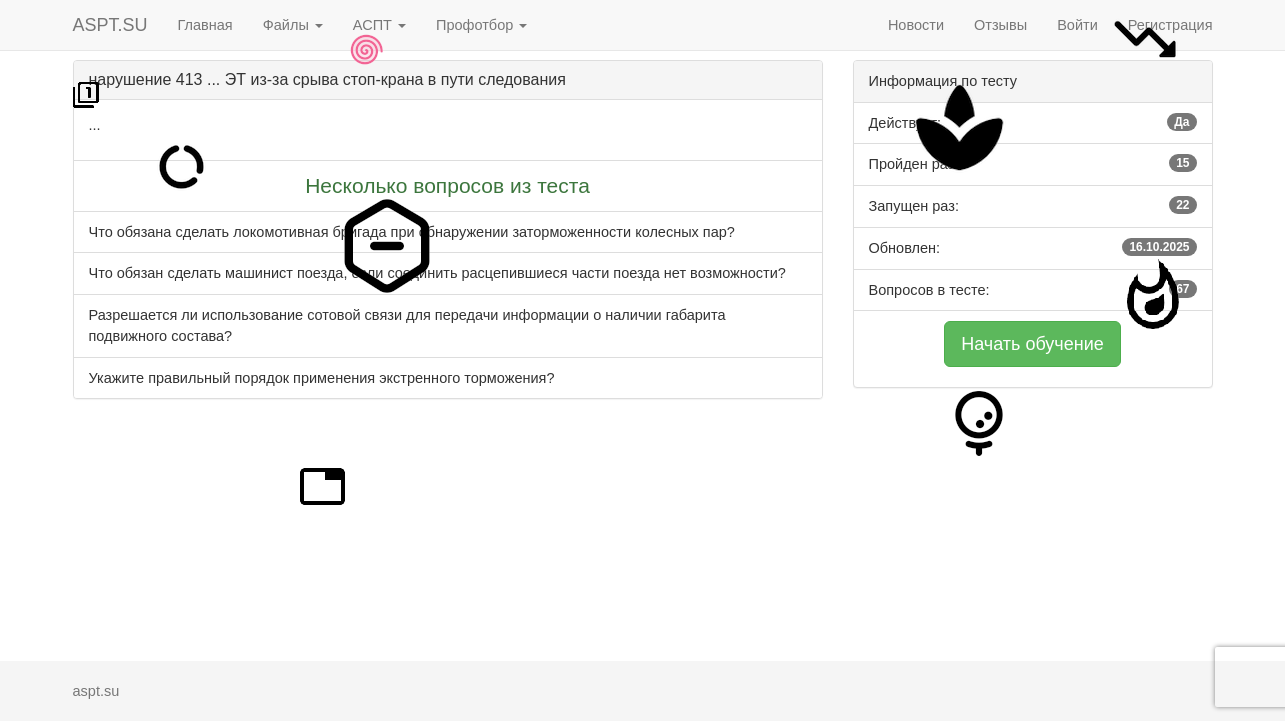 This screenshot has height=721, width=1285. What do you see at coordinates (86, 95) in the screenshot?
I see `indicates first item in a numbered series or gallery` at bounding box center [86, 95].